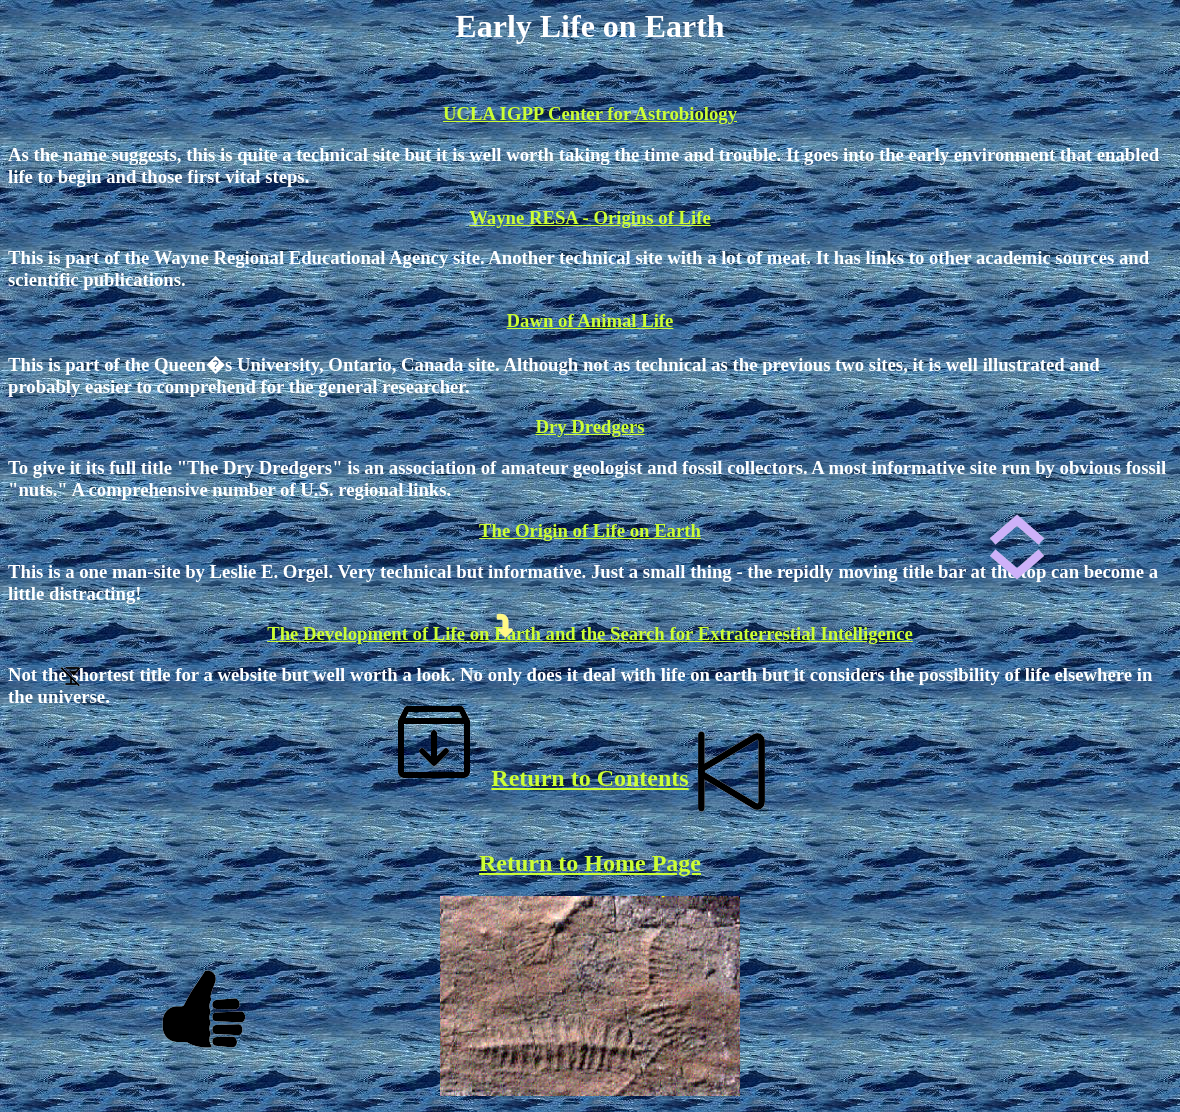  What do you see at coordinates (204, 1009) in the screenshot?
I see `like or approve content` at bounding box center [204, 1009].